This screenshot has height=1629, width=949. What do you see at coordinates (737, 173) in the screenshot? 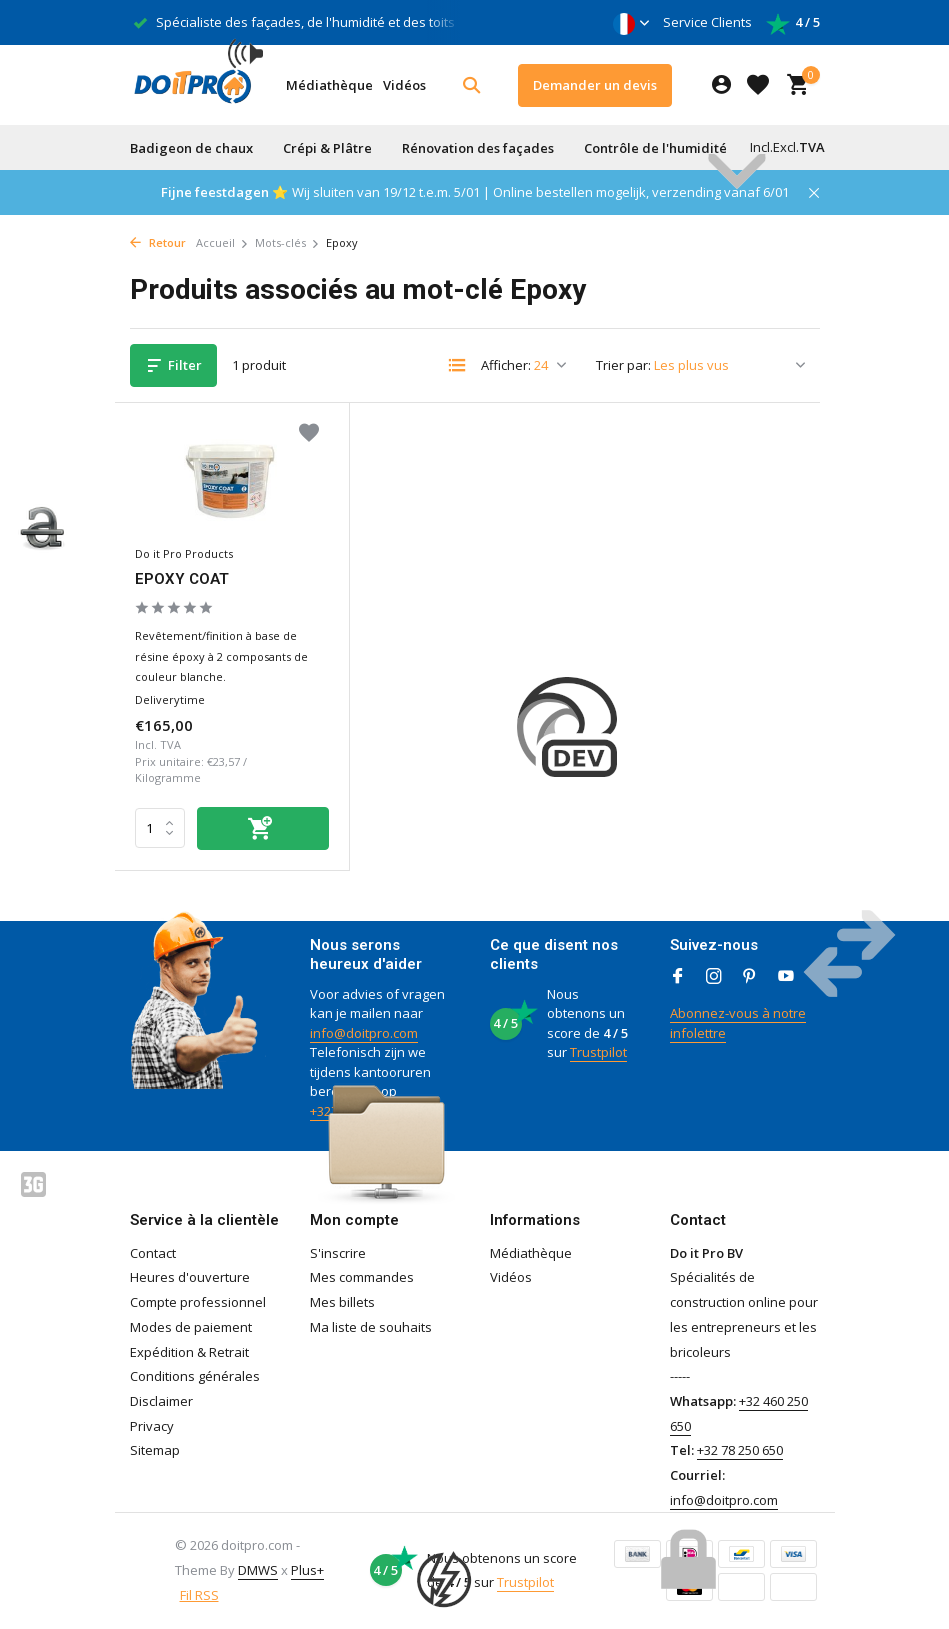
I see `scroll down or view more content` at bounding box center [737, 173].